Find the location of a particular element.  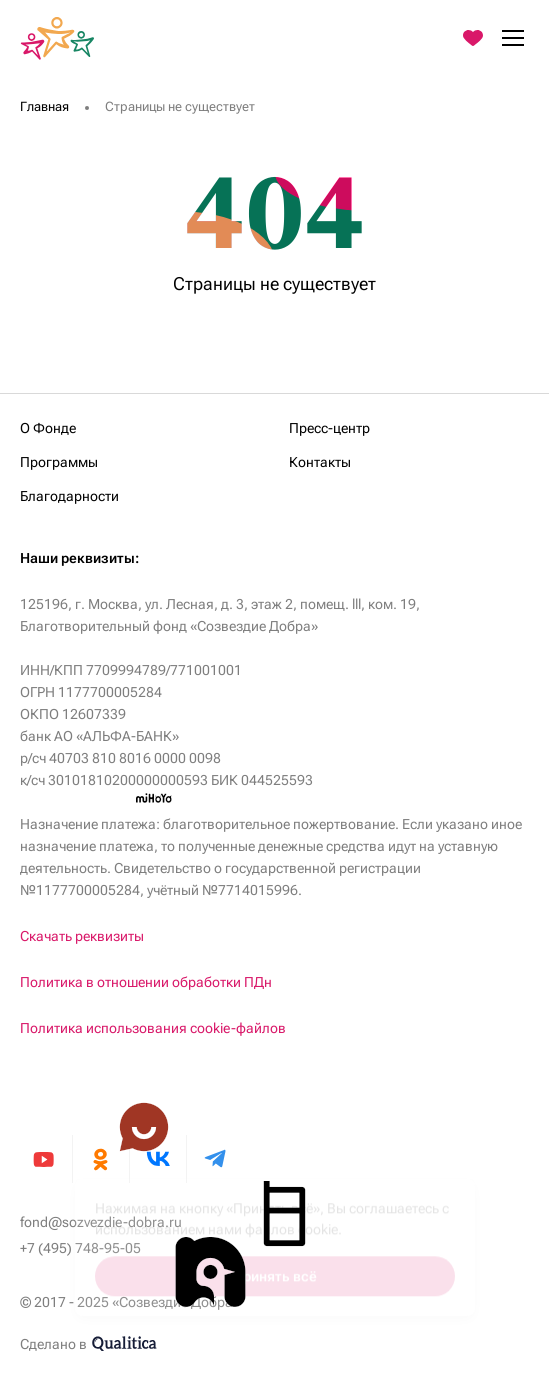

visit miHoYo's official website or portal is located at coordinates (154, 798).